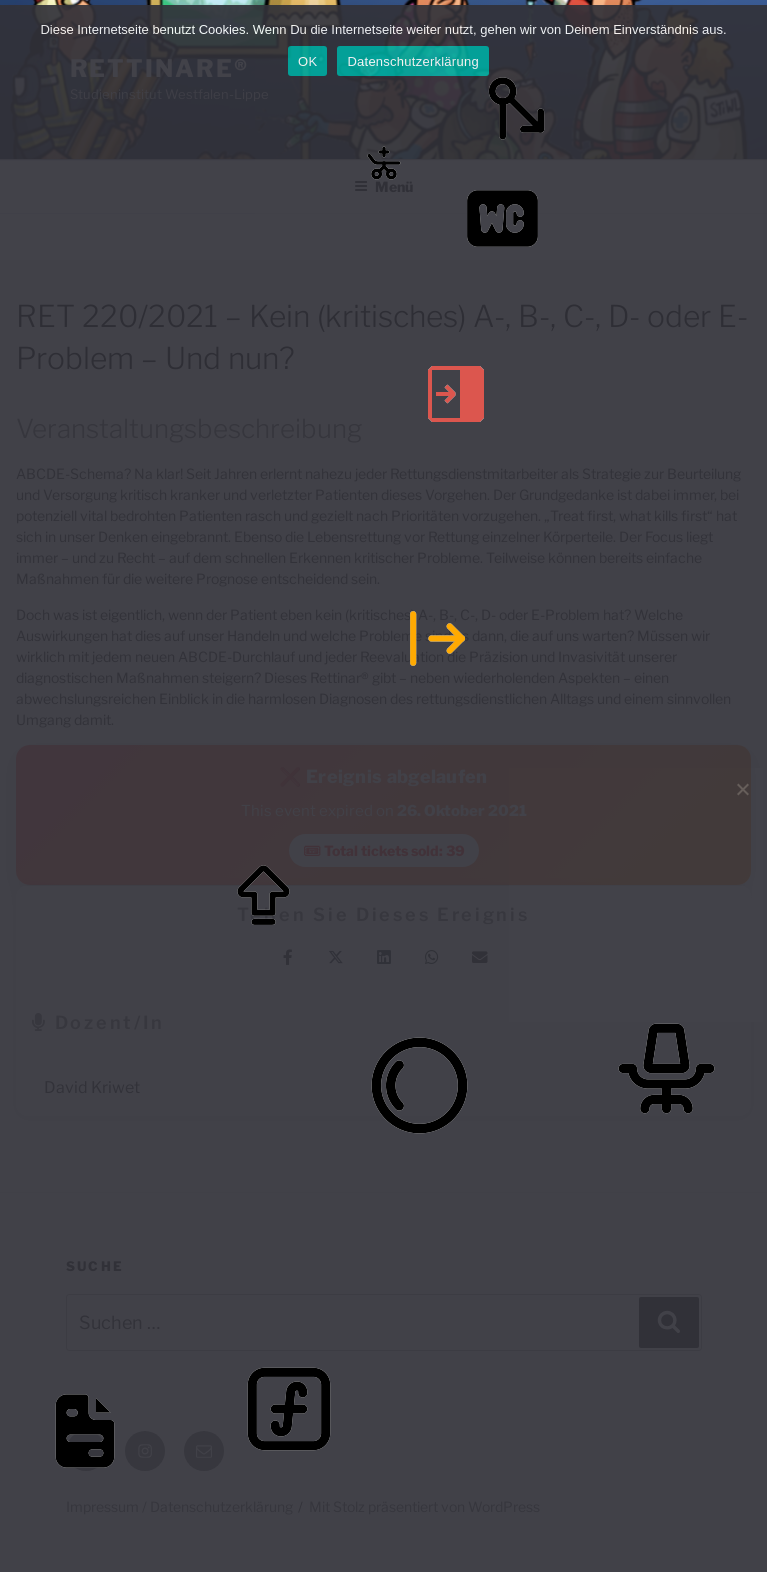 This screenshot has width=767, height=1572. I want to click on access emergency medical bed availability, so click(384, 163).